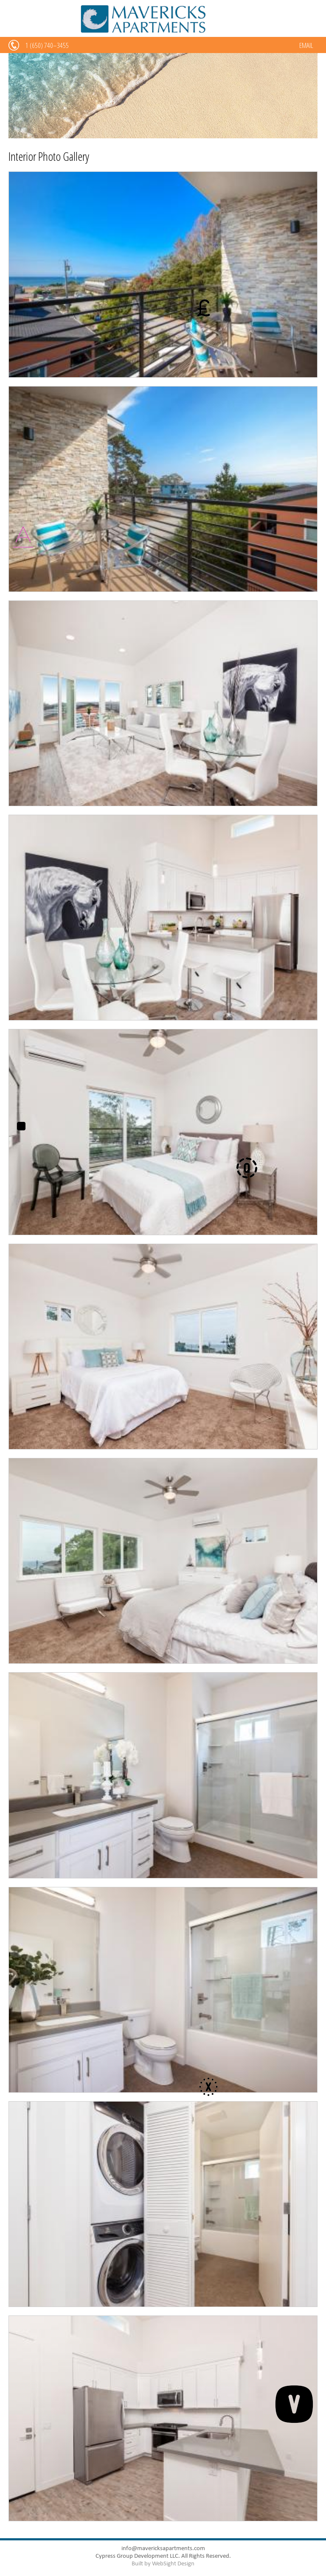  Describe the element at coordinates (208, 2087) in the screenshot. I see `pending or processing cancellation` at that location.